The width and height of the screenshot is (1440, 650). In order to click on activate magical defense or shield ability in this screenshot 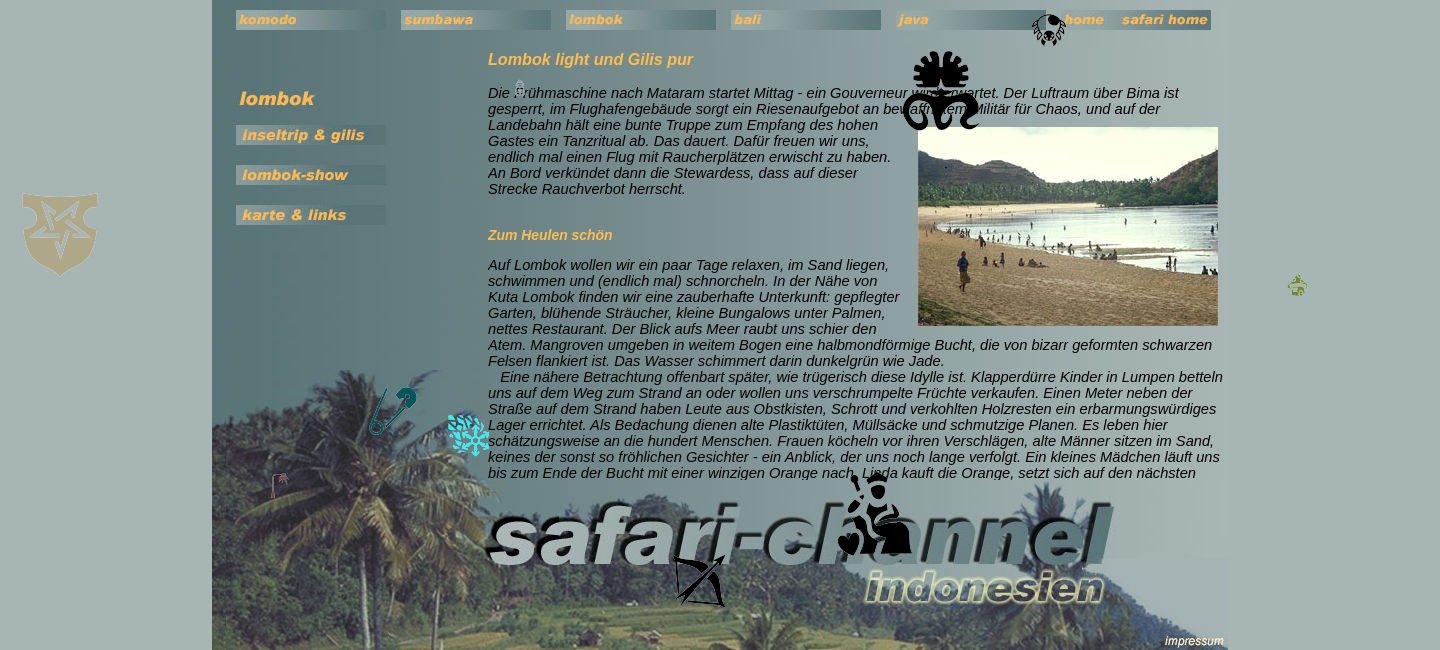, I will do `click(59, 236)`.